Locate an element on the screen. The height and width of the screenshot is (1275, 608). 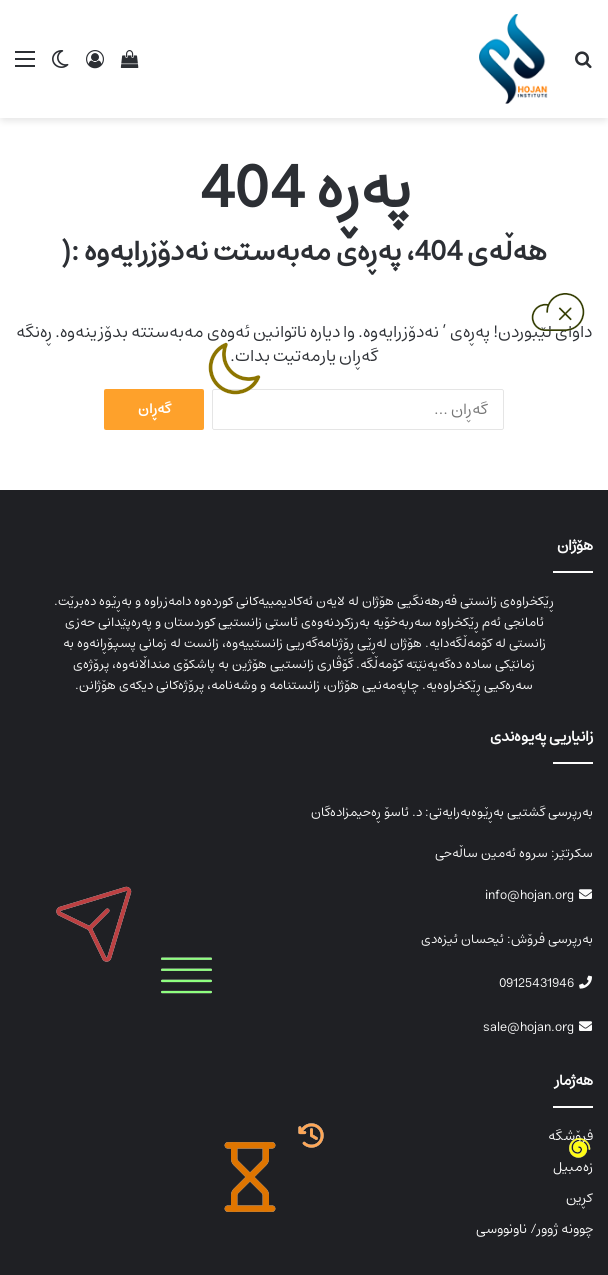
disconnect from cloud storage is located at coordinates (558, 312).